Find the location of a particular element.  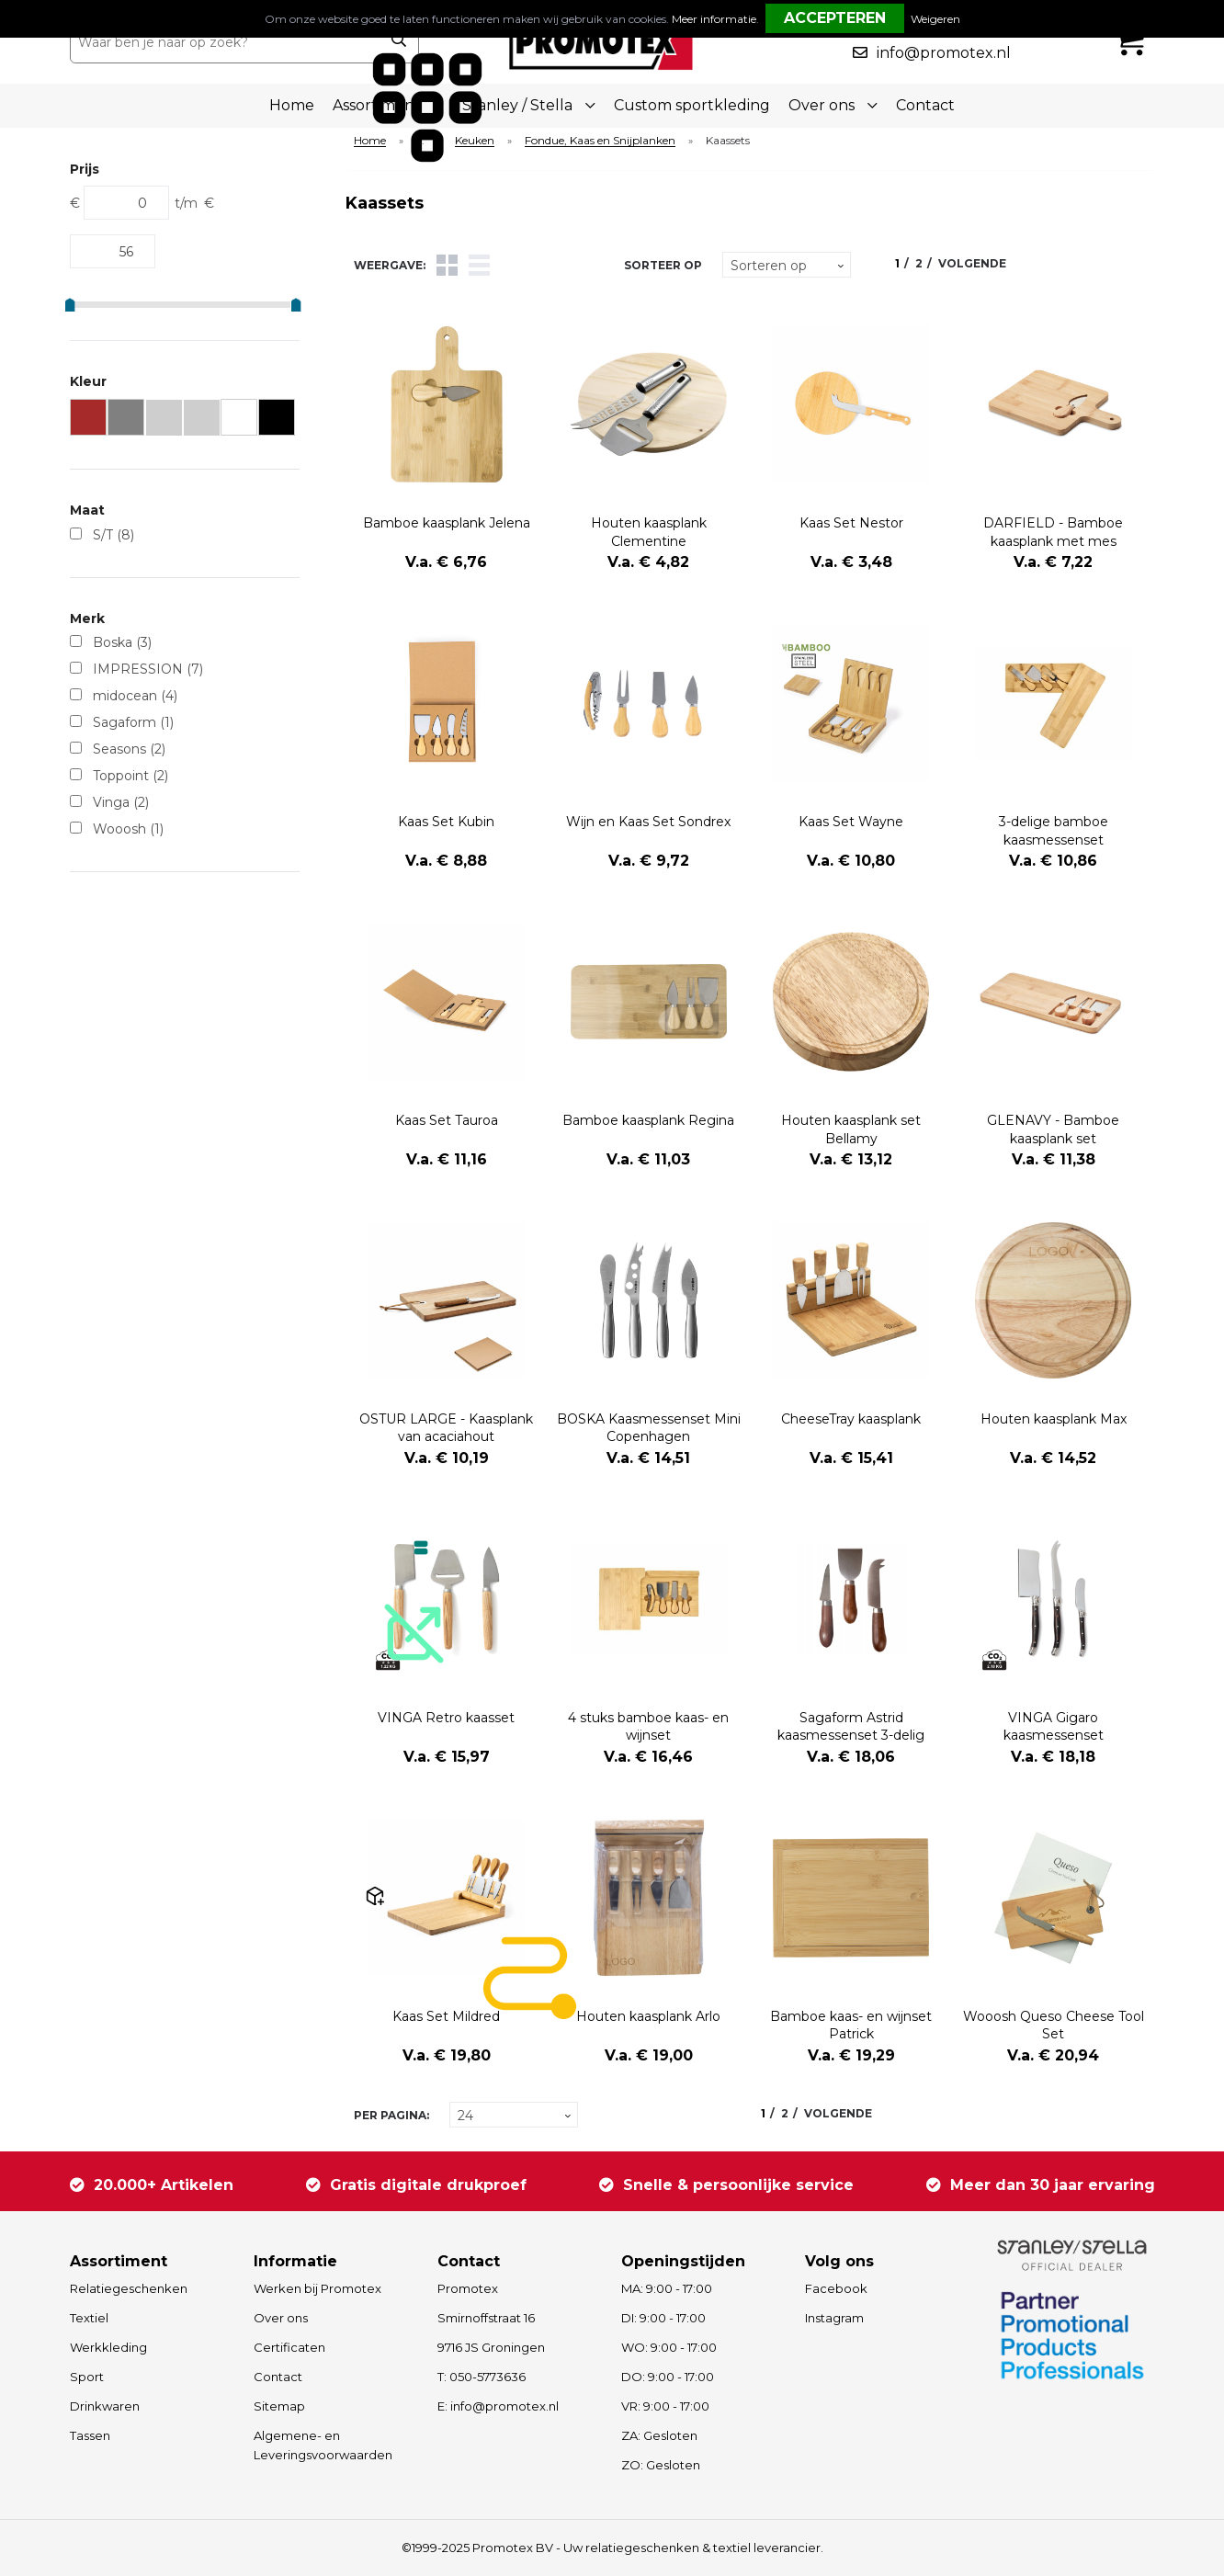

switch to list view is located at coordinates (421, 1548).